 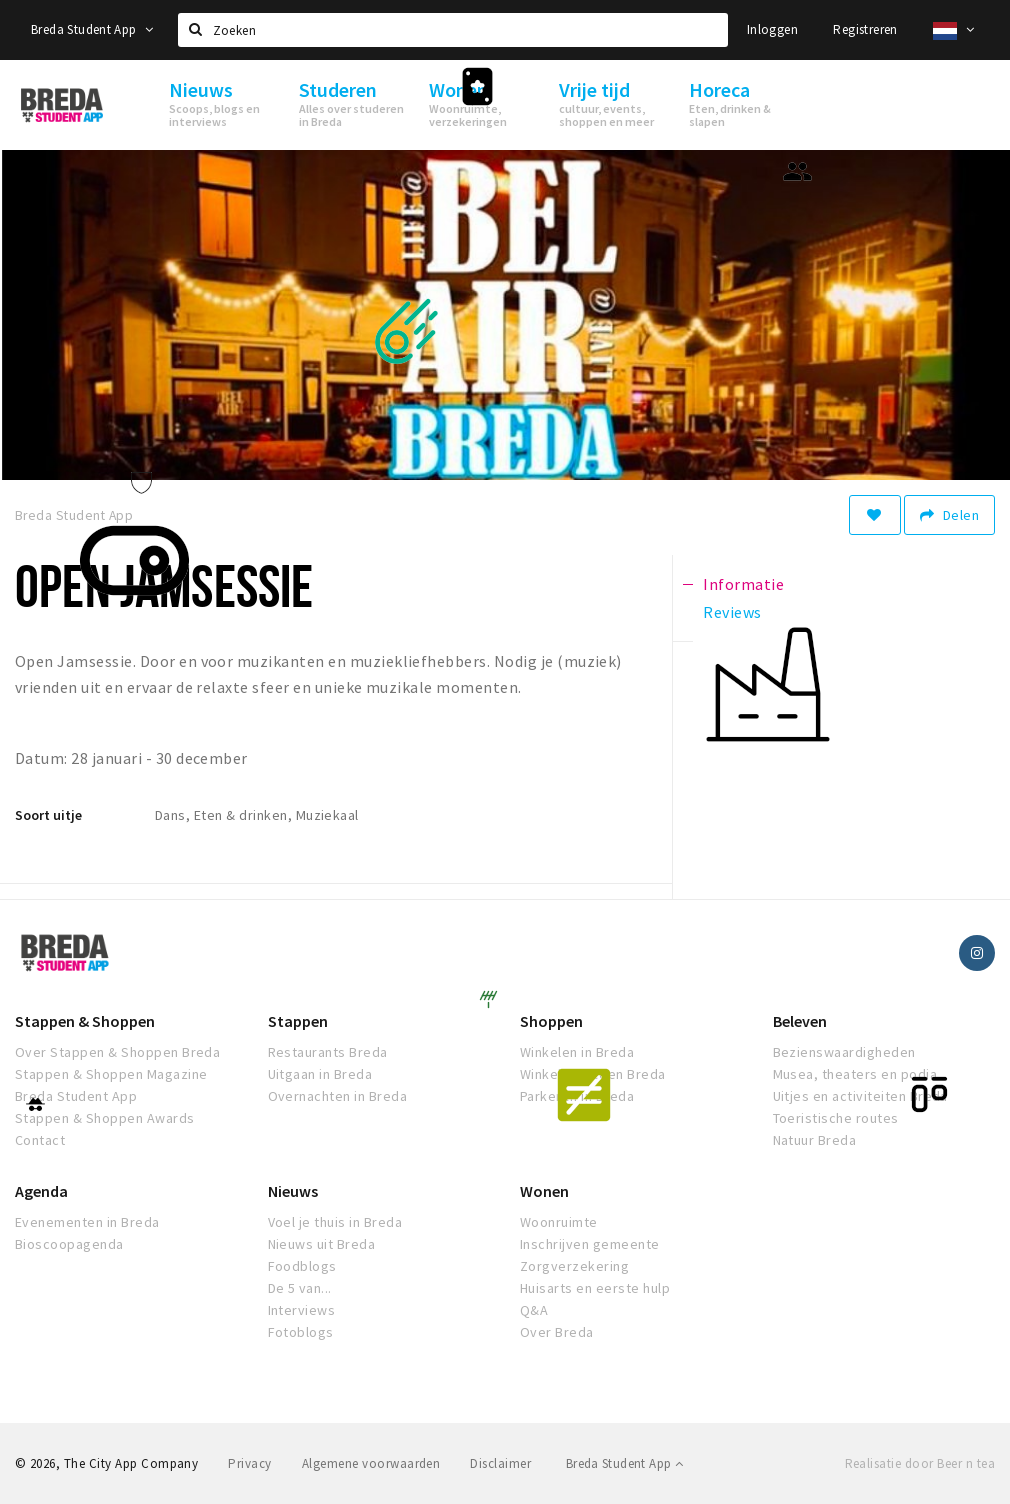 I want to click on indicates a trending or viral item, so click(x=406, y=332).